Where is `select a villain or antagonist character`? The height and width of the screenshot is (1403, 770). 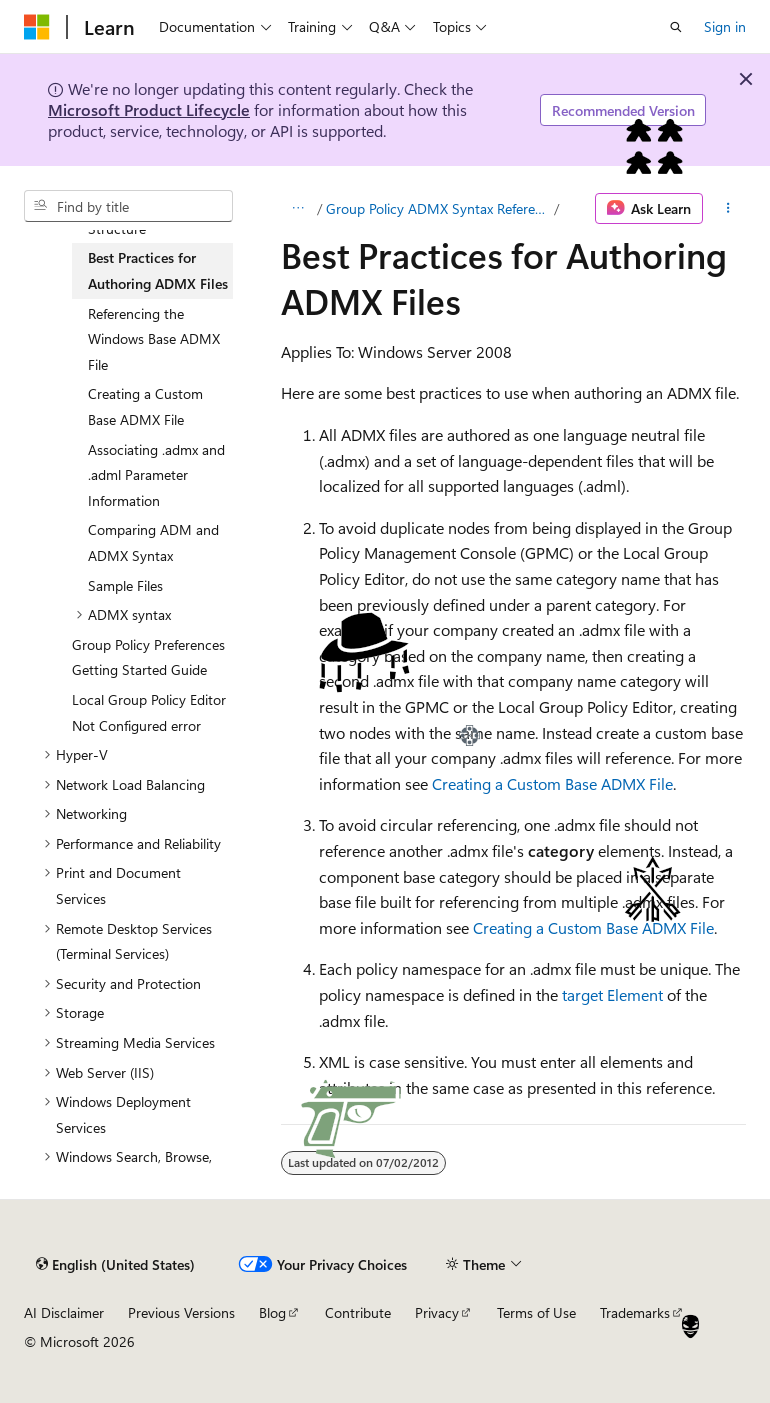 select a villain or antagonist character is located at coordinates (690, 1326).